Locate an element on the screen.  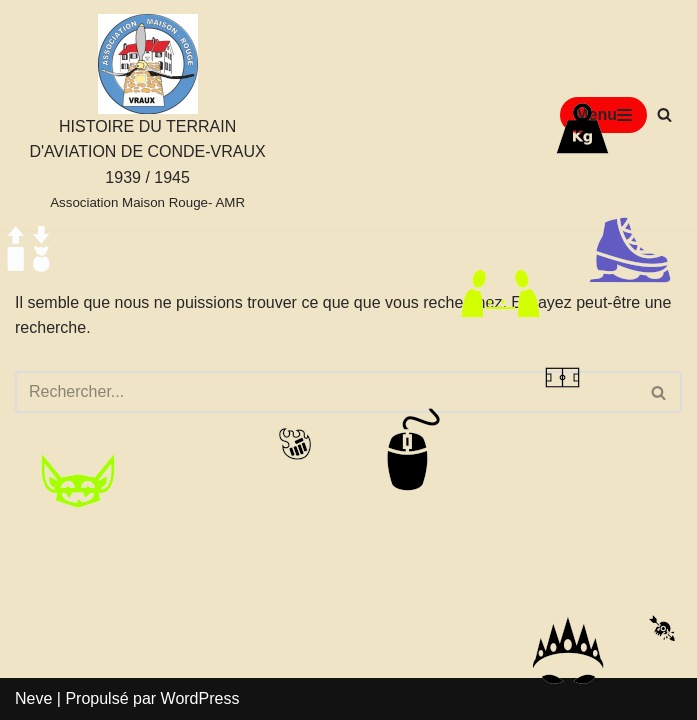
sell or trade a card from your inventory is located at coordinates (28, 248).